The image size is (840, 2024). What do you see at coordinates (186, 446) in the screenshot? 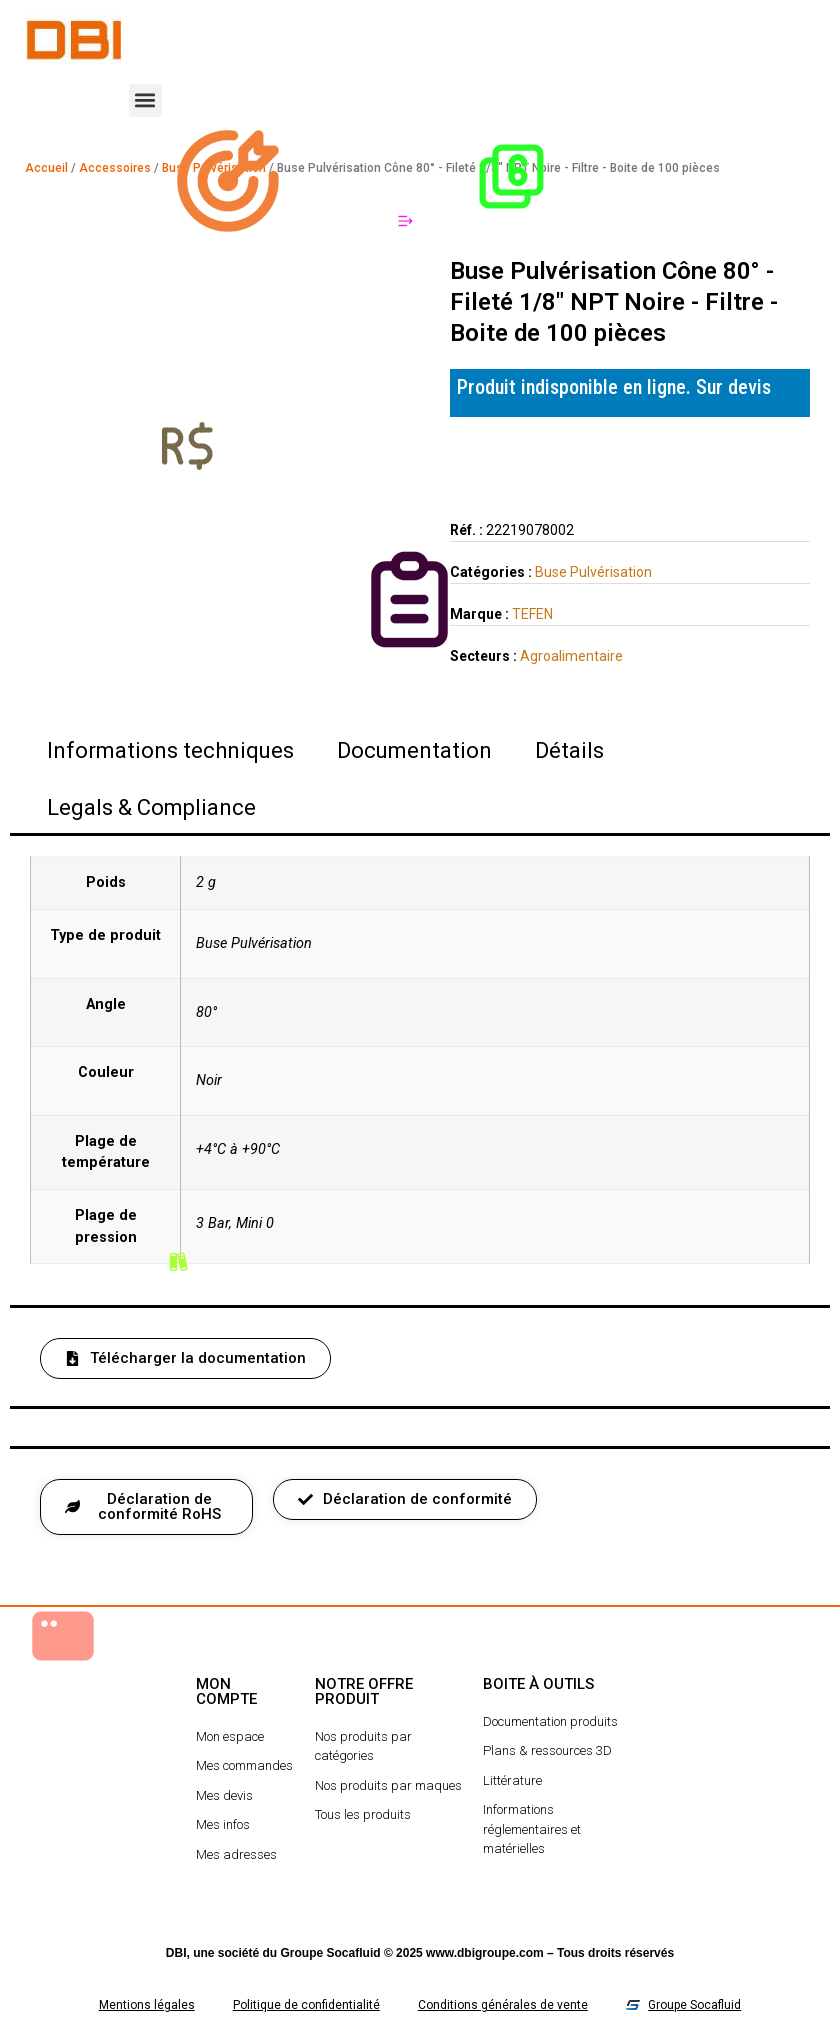
I see `indicates Brazilian real currency` at bounding box center [186, 446].